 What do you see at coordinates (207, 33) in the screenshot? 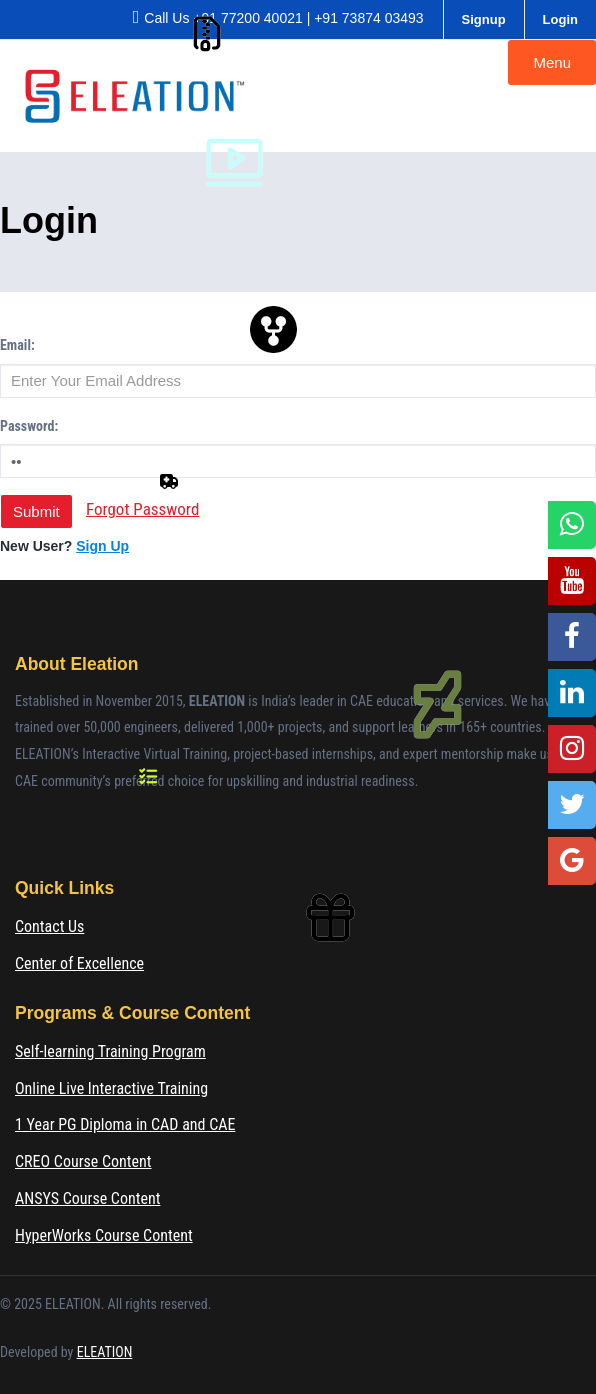
I see `compressed or zipped file` at bounding box center [207, 33].